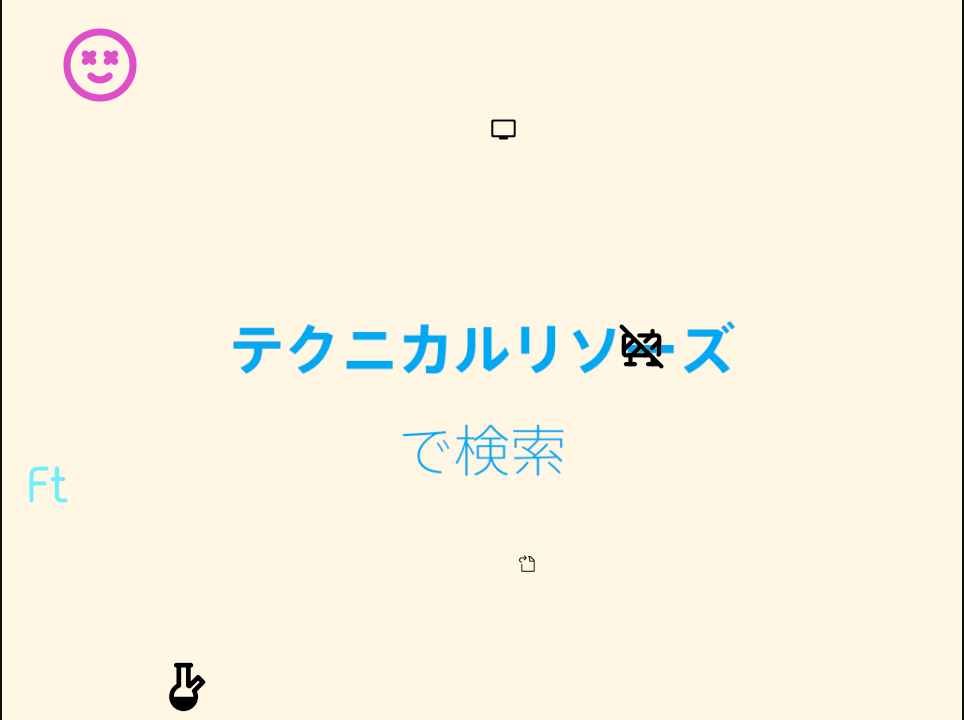  What do you see at coordinates (100, 65) in the screenshot?
I see `indicates a dizzy or dazed state` at bounding box center [100, 65].